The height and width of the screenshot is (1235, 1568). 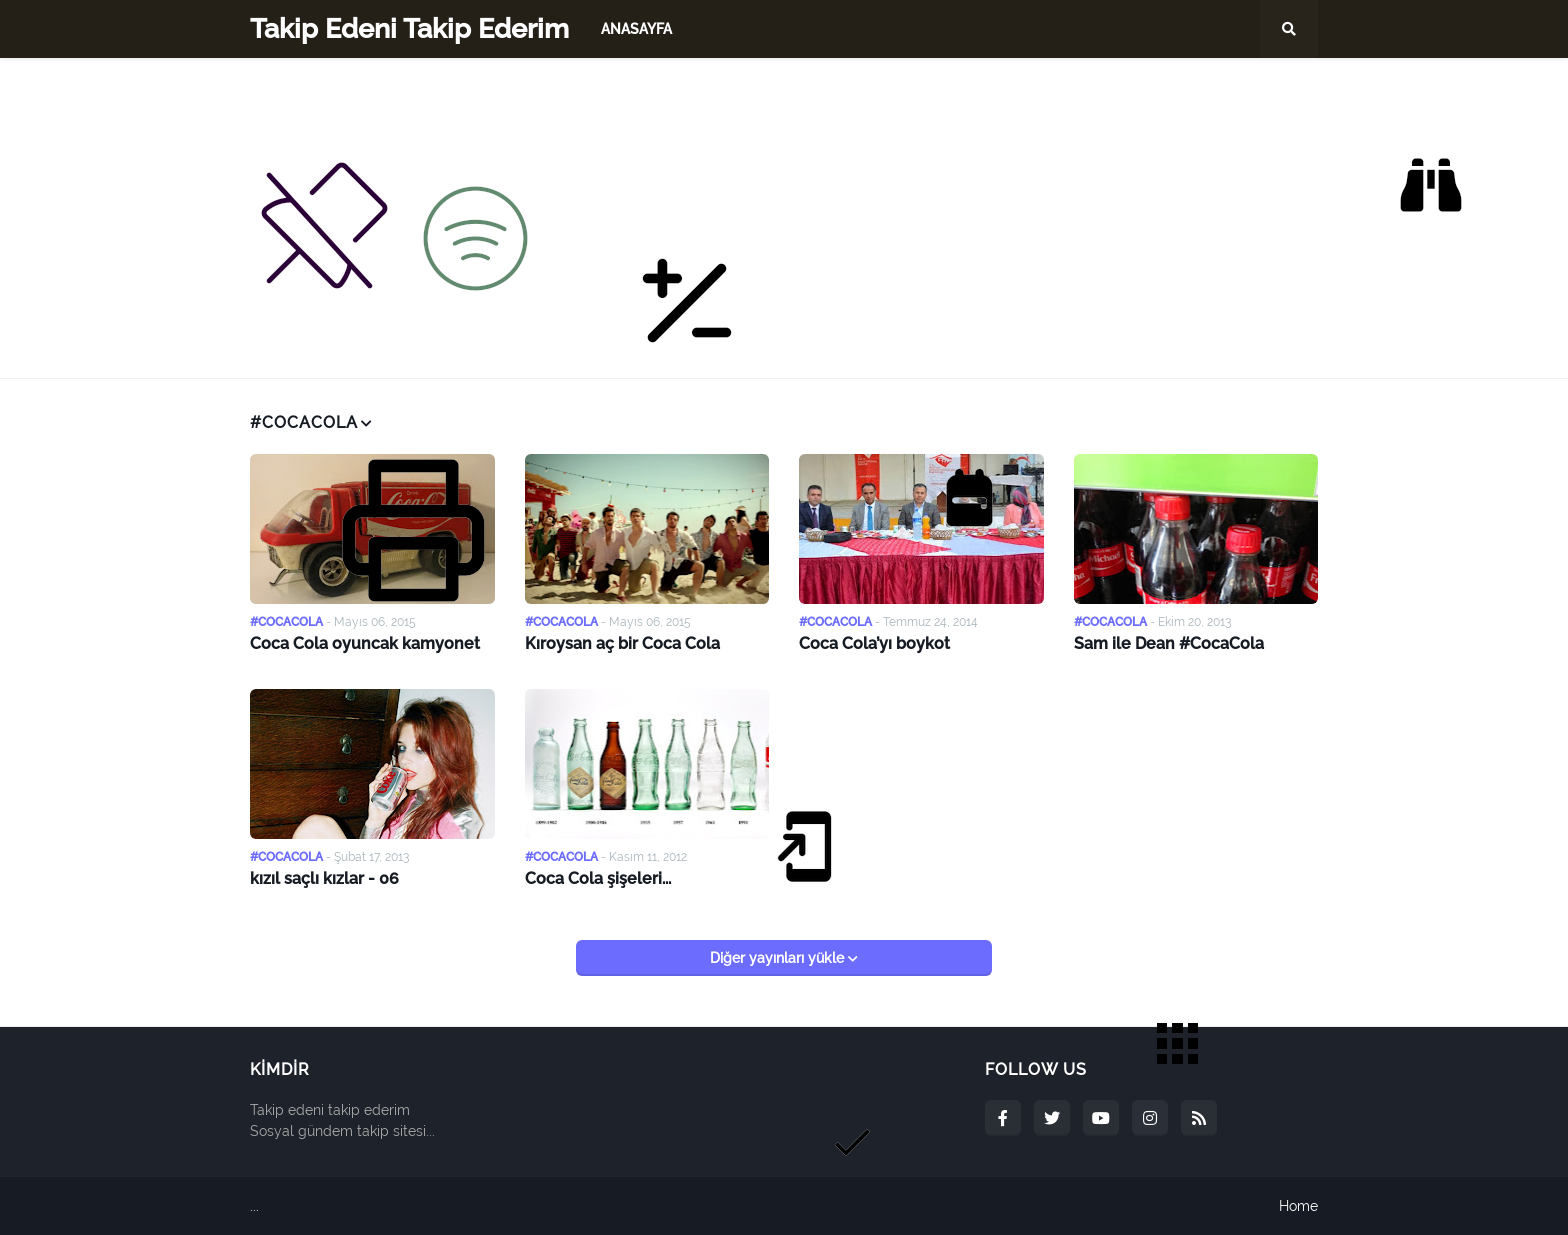 I want to click on open Spotify, so click(x=475, y=238).